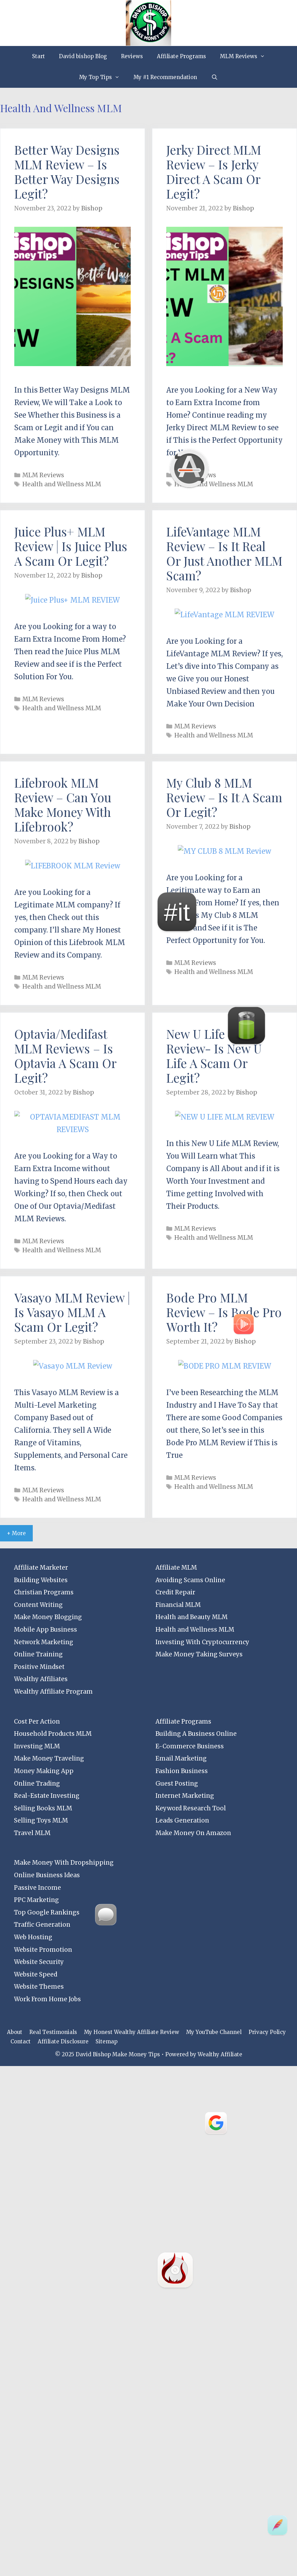 This screenshot has height=2576, width=297. Describe the element at coordinates (175, 2270) in the screenshot. I see `open brasero disc burning application` at that location.